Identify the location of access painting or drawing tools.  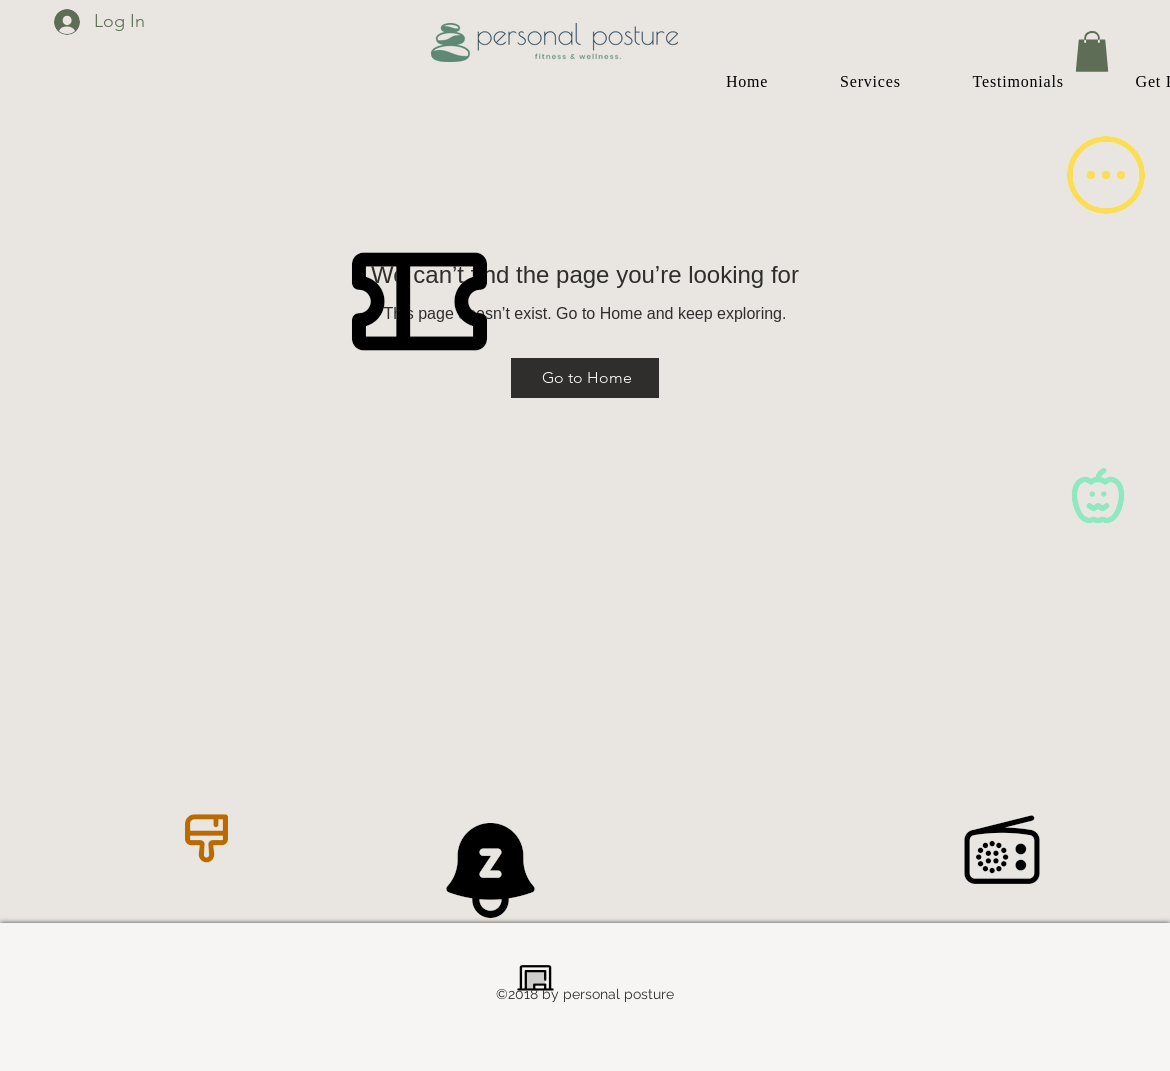
(206, 837).